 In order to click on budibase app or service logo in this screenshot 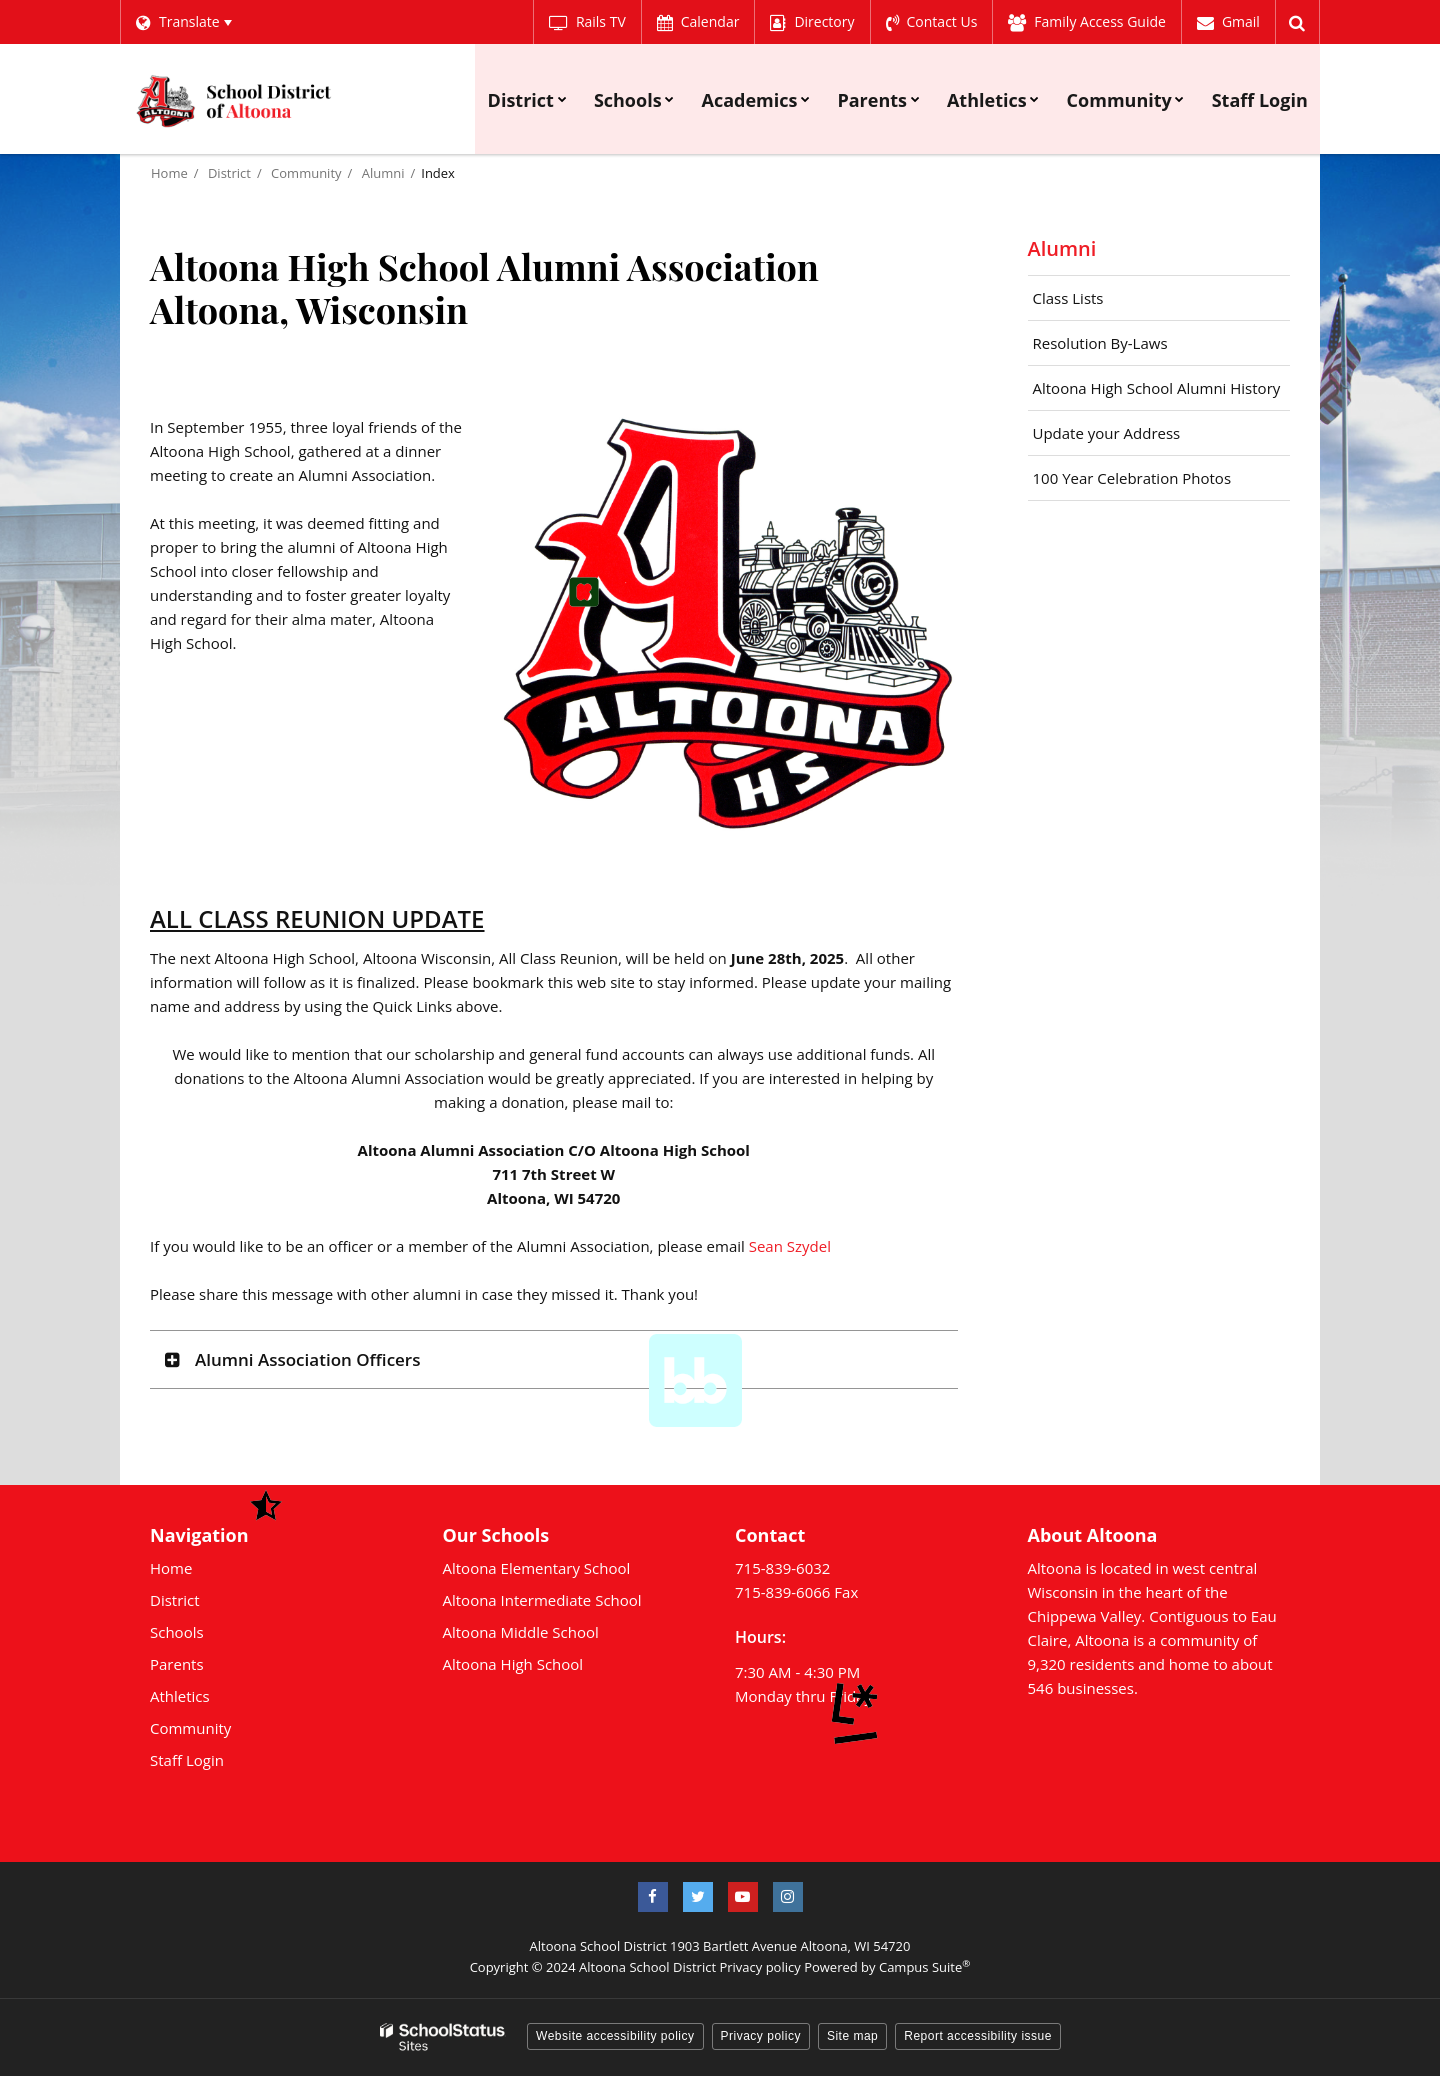, I will do `click(695, 1380)`.